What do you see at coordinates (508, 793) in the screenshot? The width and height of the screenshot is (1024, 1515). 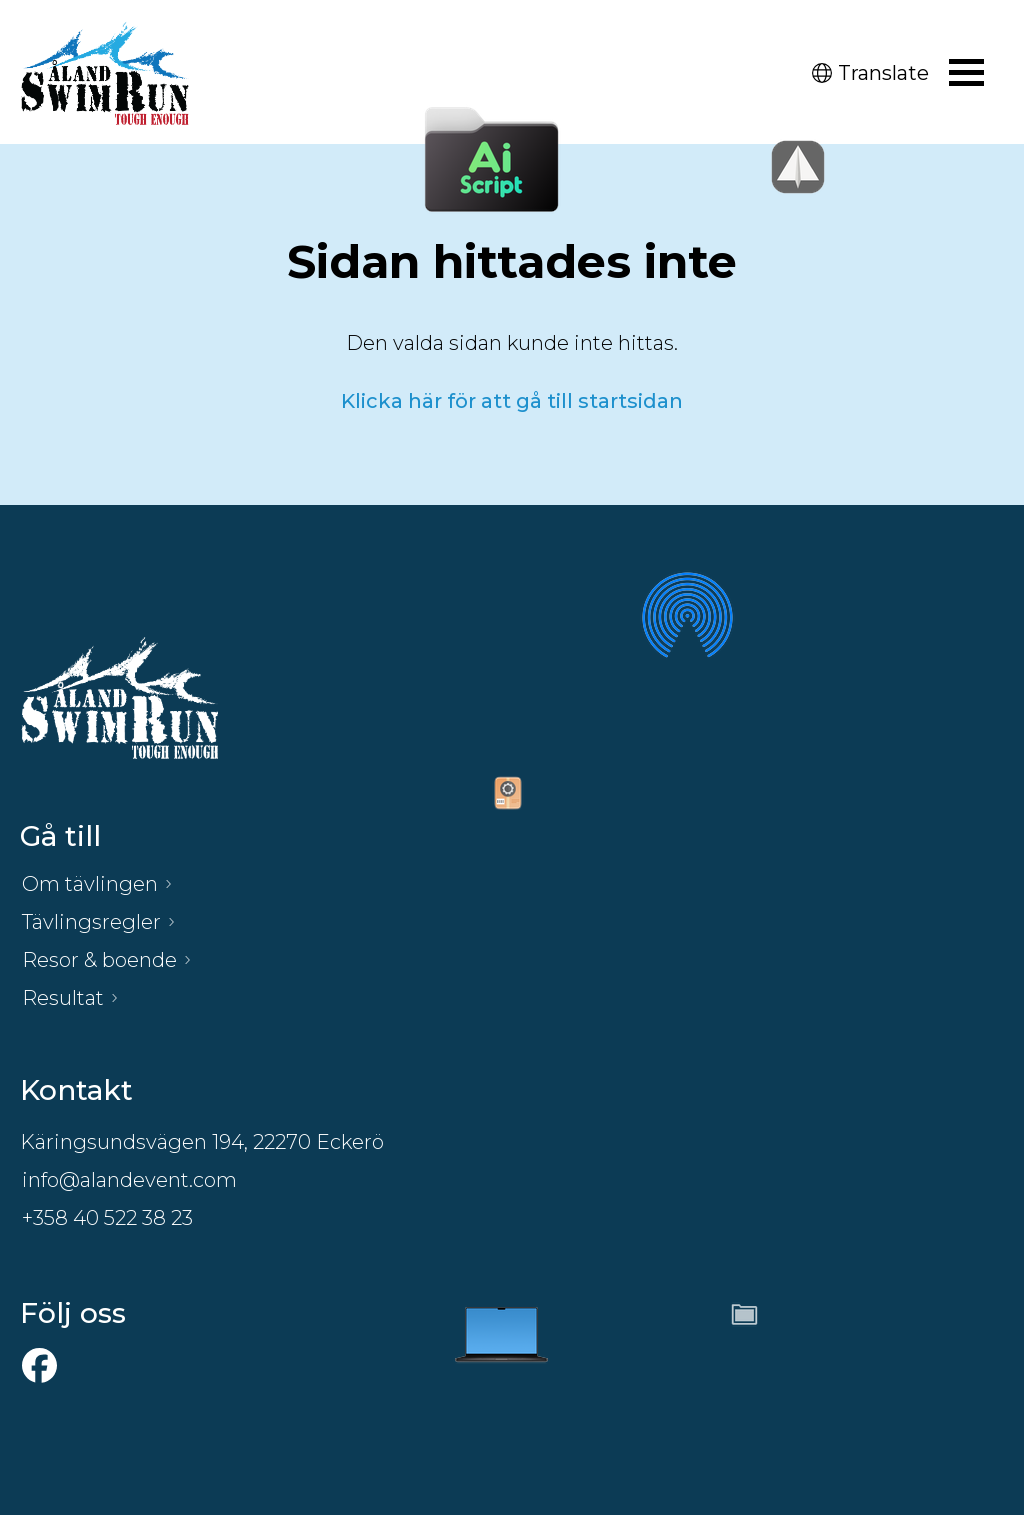 I see `indicates package manager is processing` at bounding box center [508, 793].